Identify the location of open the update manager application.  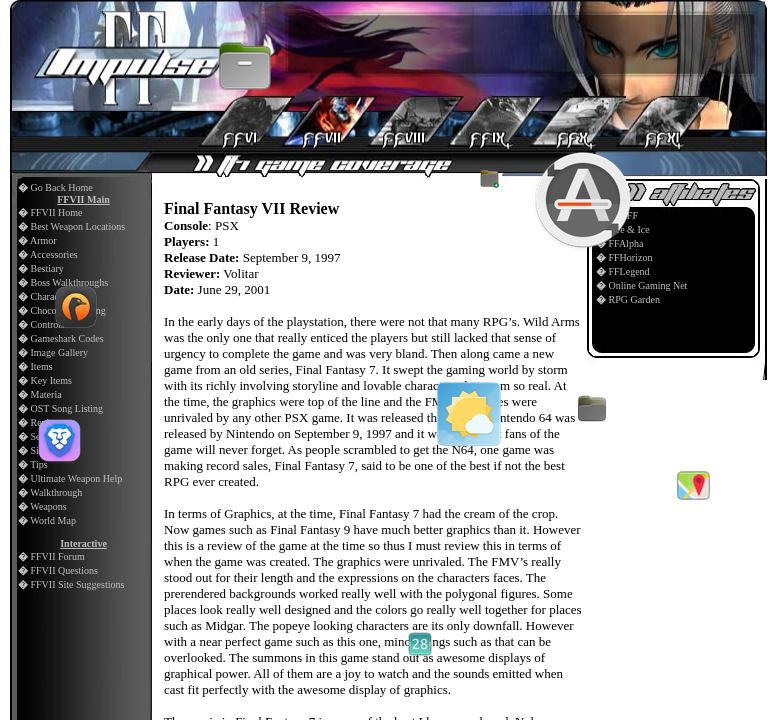
(583, 200).